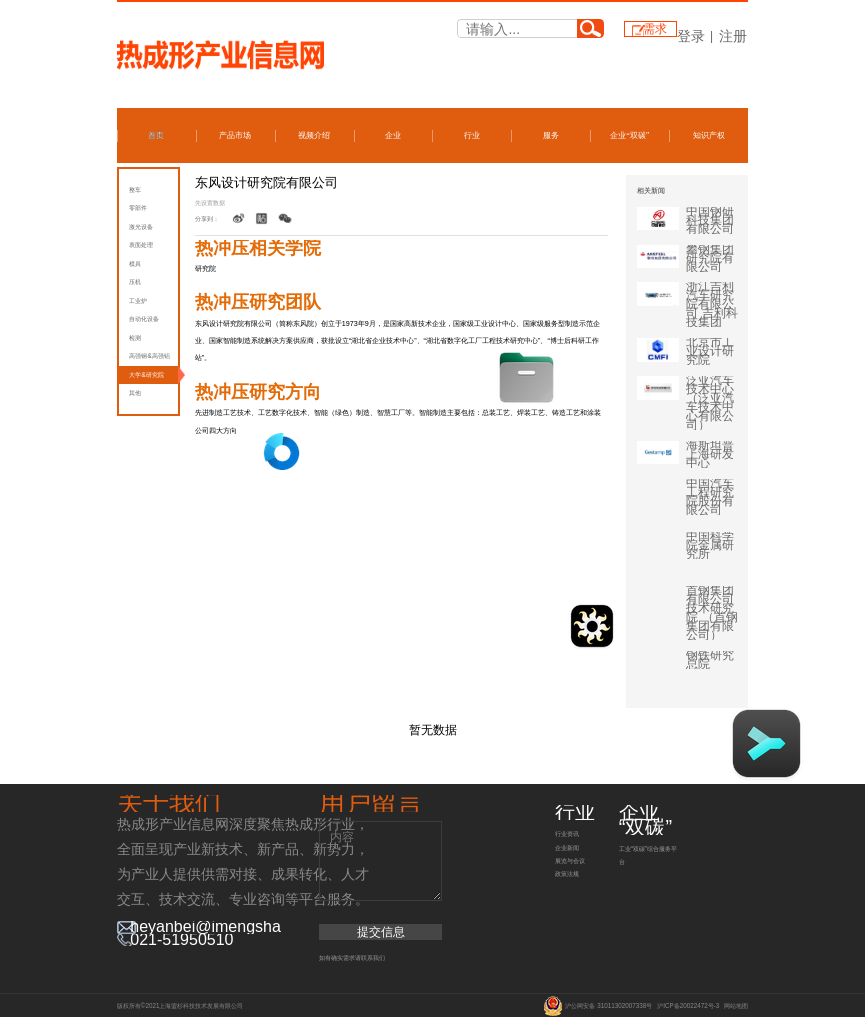 The image size is (865, 1017). What do you see at coordinates (766, 743) in the screenshot?
I see `open sublime merge git client` at bounding box center [766, 743].